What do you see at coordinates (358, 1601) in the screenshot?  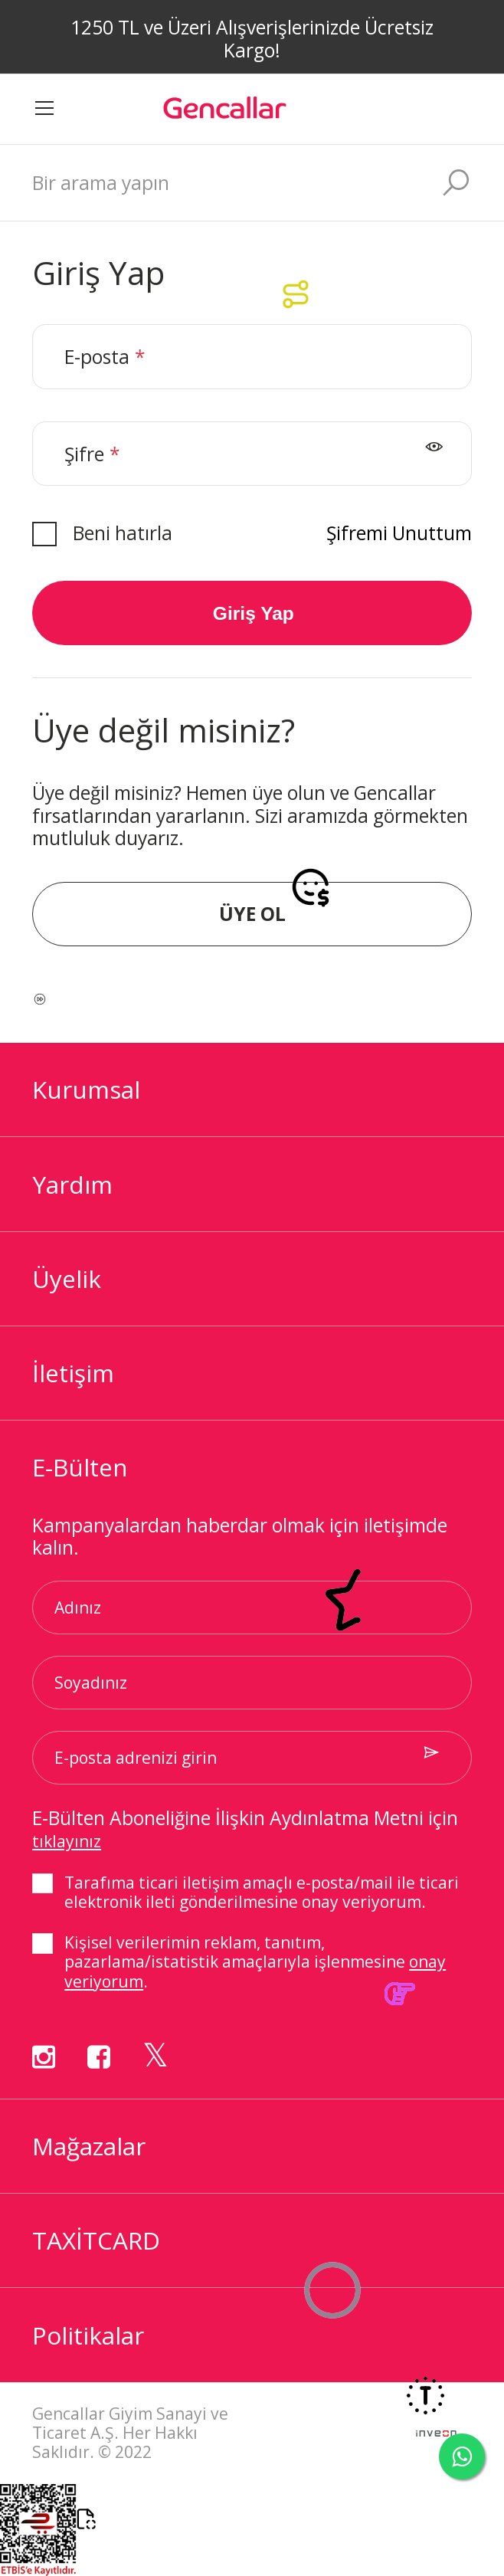 I see `indicates a partial or half-star rating` at bounding box center [358, 1601].